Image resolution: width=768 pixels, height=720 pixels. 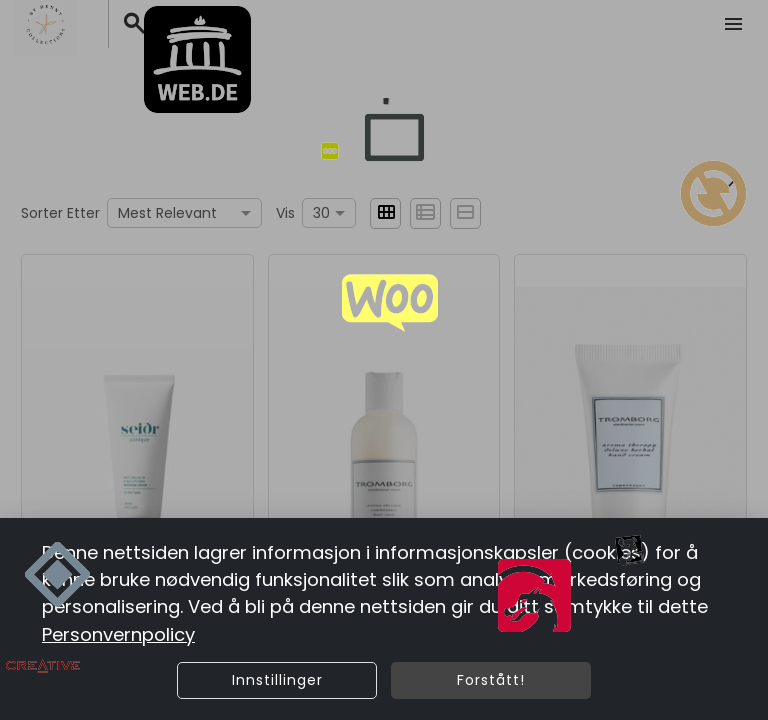 I want to click on open the Letterboxd app, so click(x=330, y=151).